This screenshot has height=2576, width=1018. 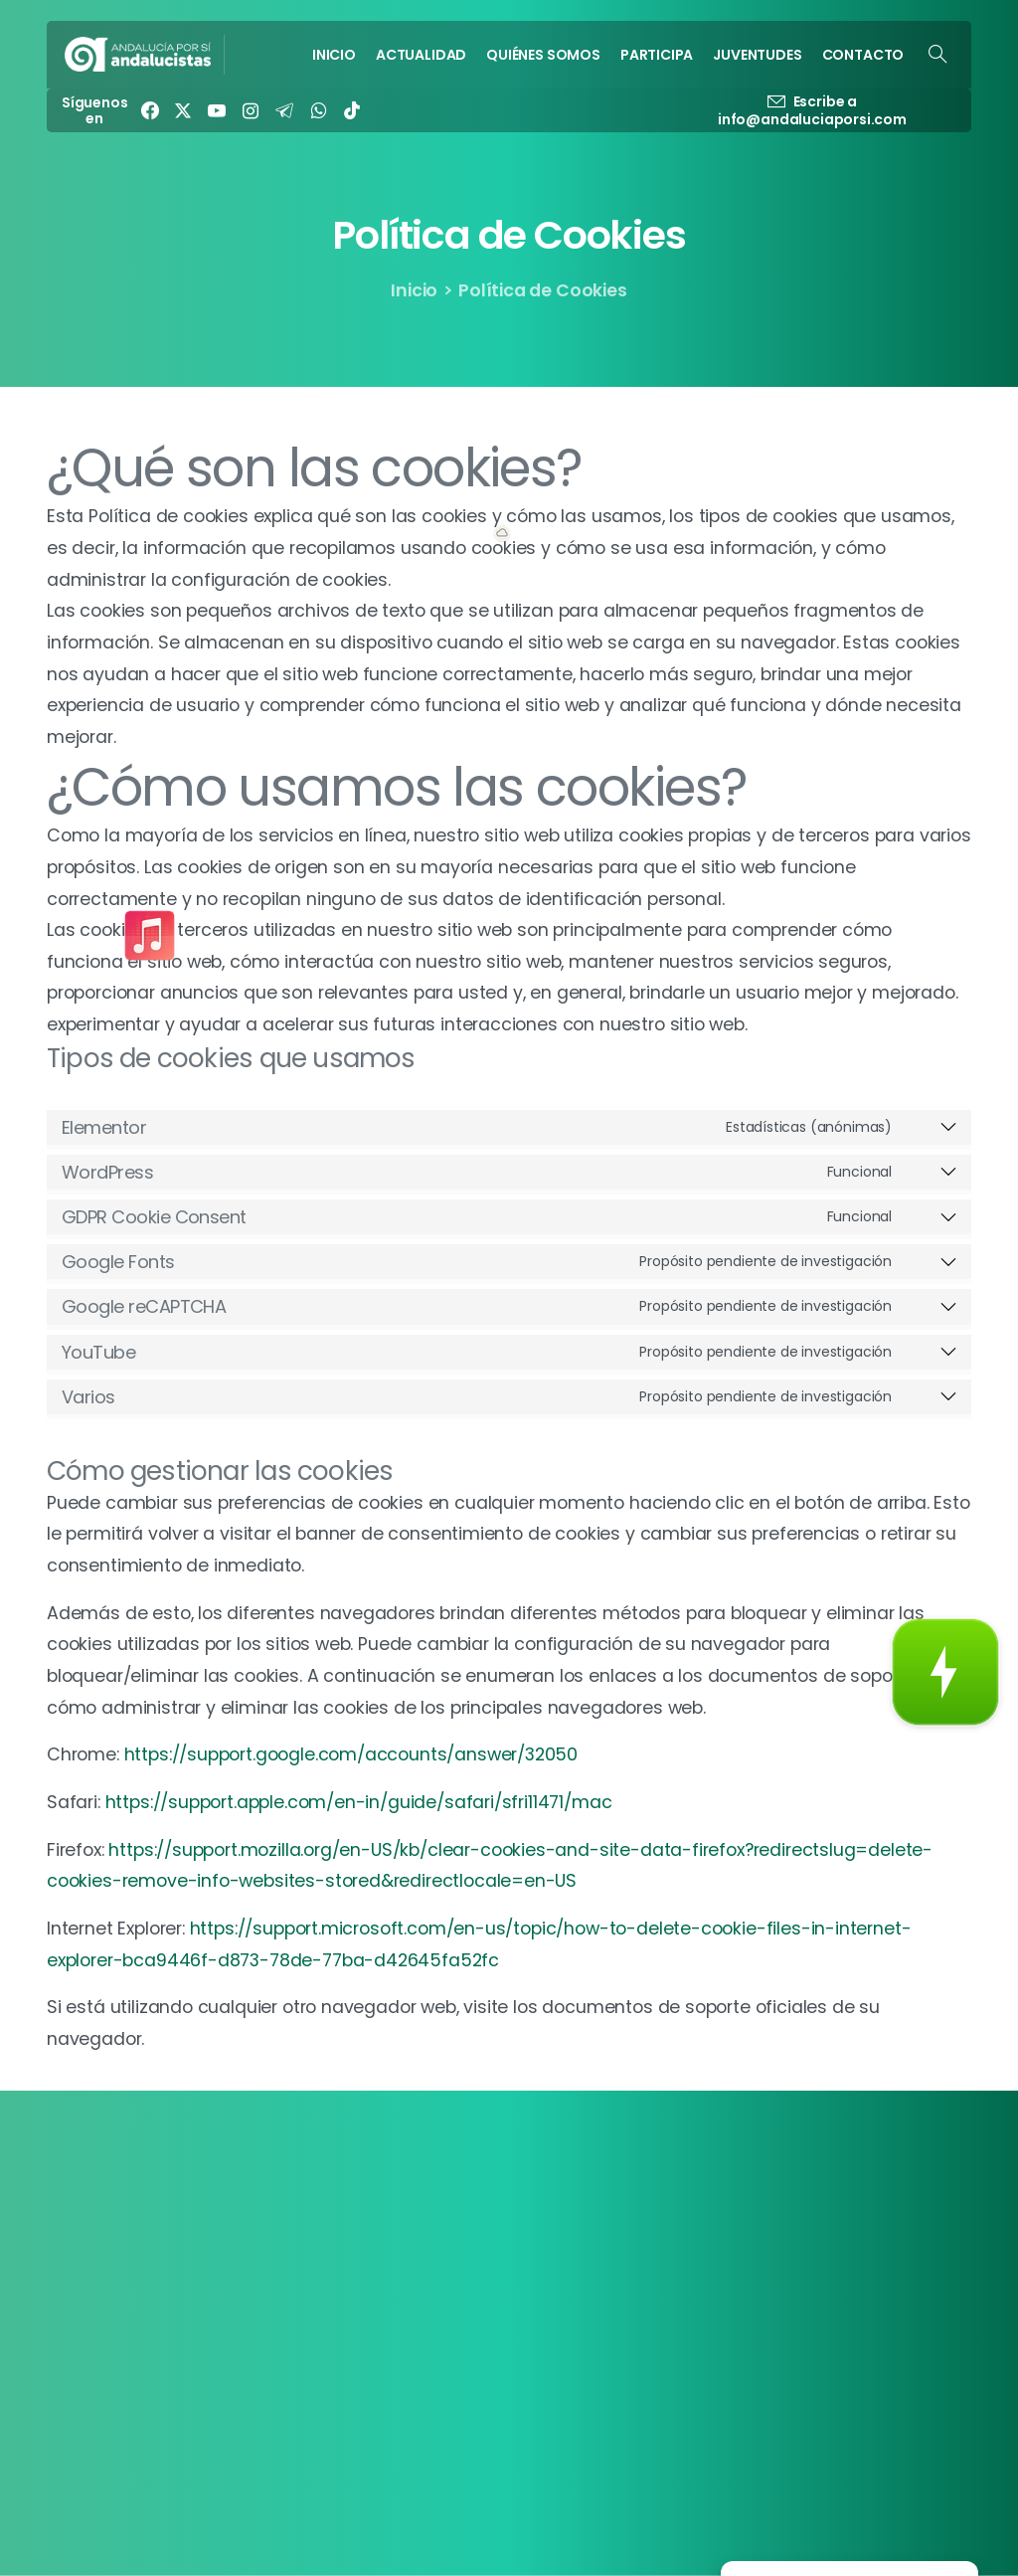 I want to click on indicates file is synced with Dropbox cloud storage, so click(x=502, y=533).